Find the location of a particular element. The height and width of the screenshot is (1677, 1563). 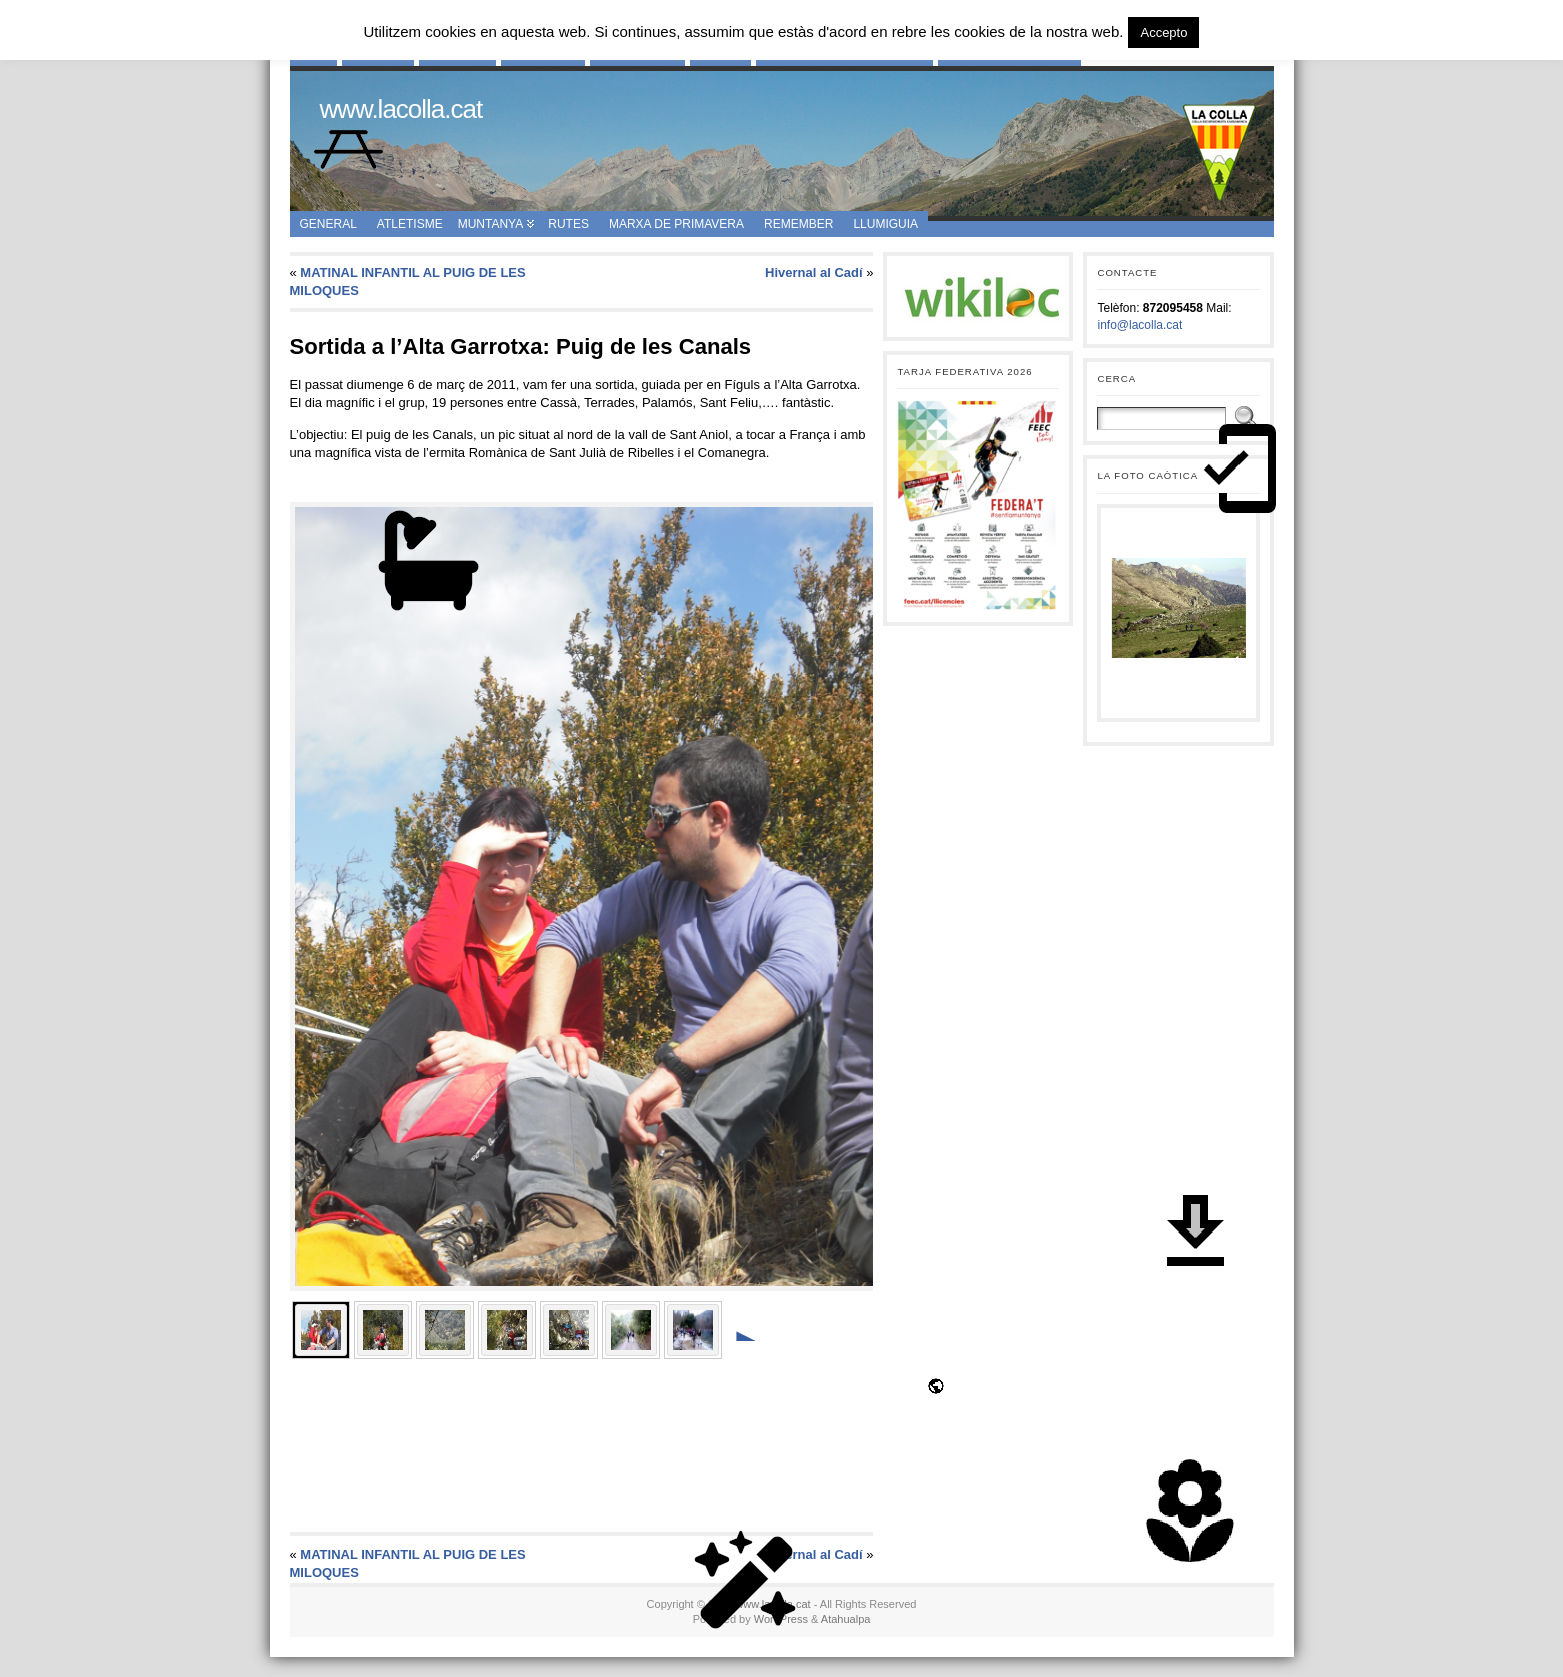

download a file or document is located at coordinates (1195, 1232).